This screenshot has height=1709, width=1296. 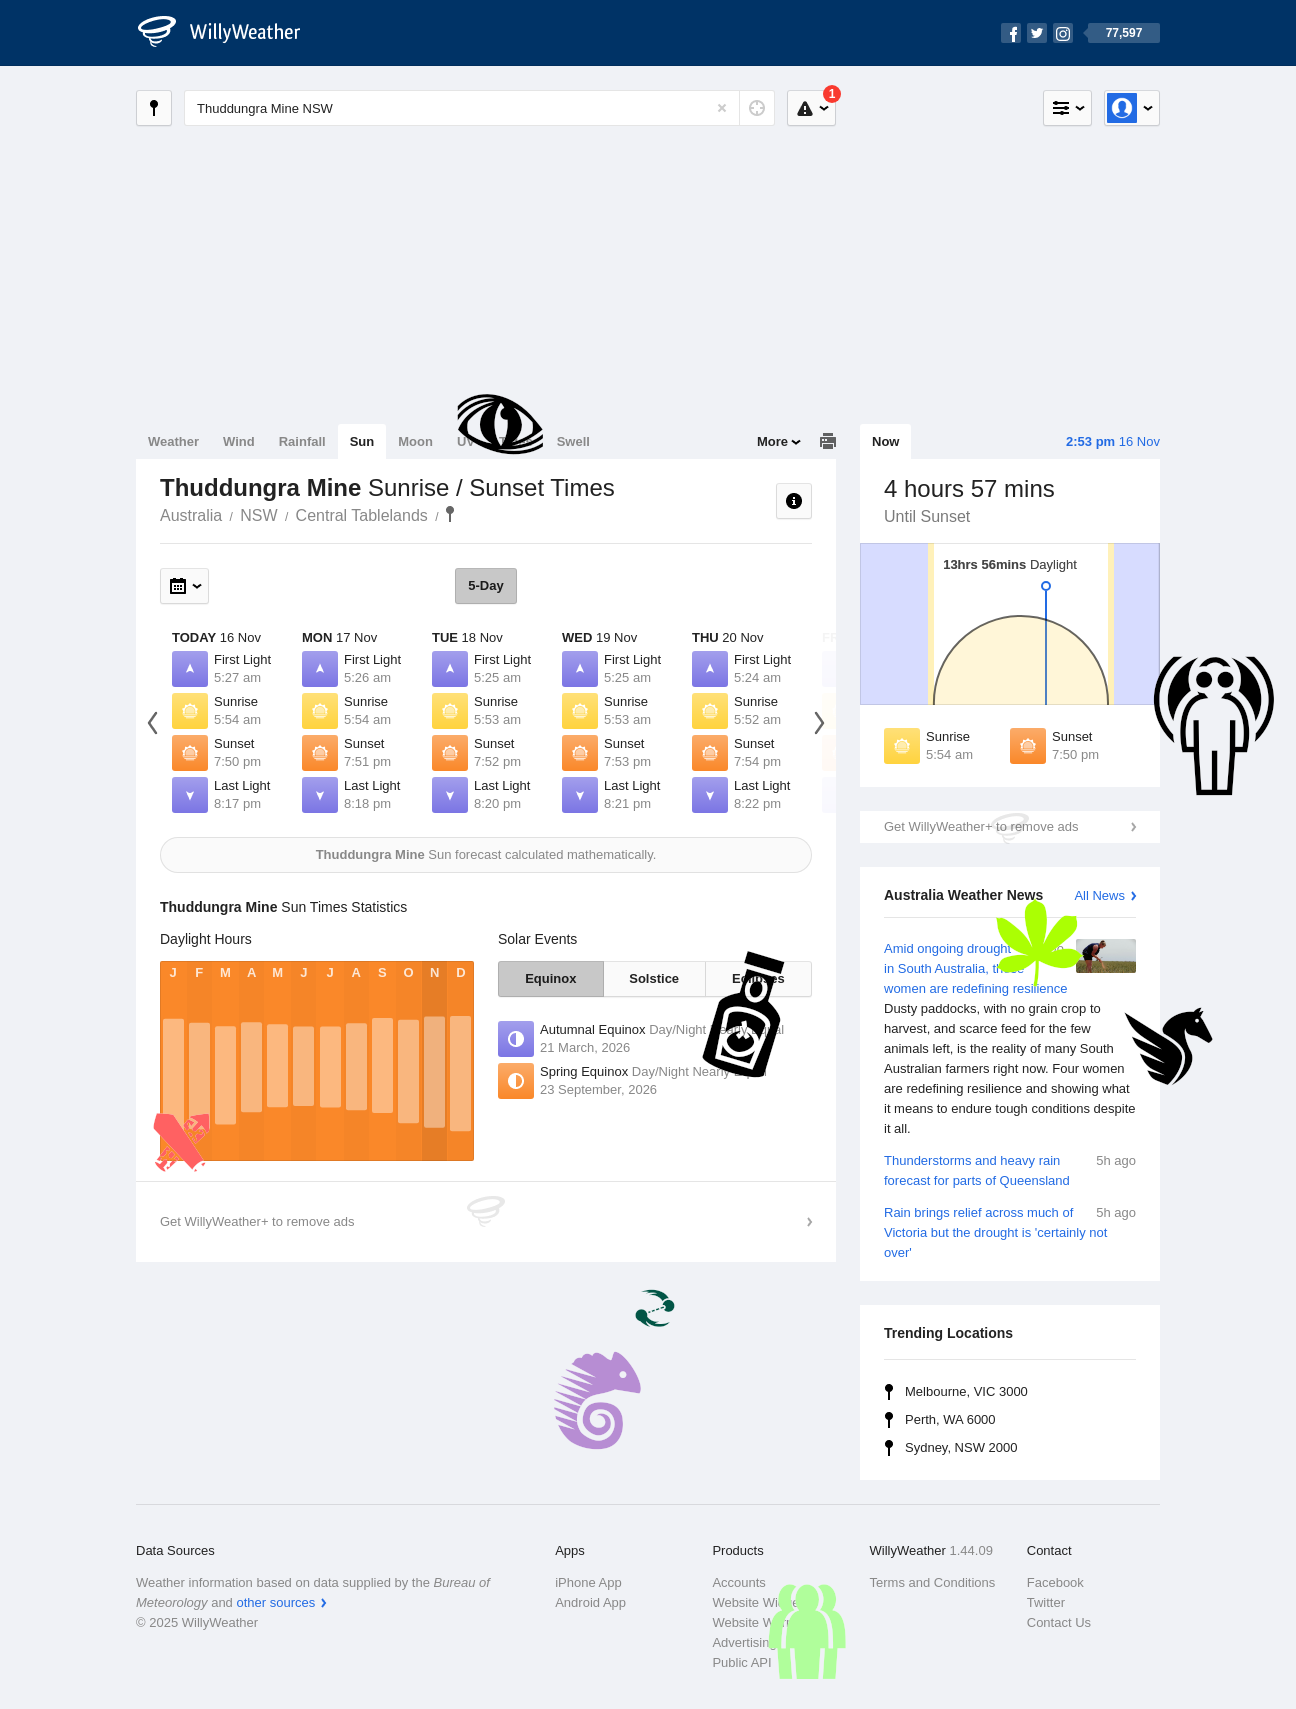 I want to click on select bolas as your weapon or tool, so click(x=655, y=1309).